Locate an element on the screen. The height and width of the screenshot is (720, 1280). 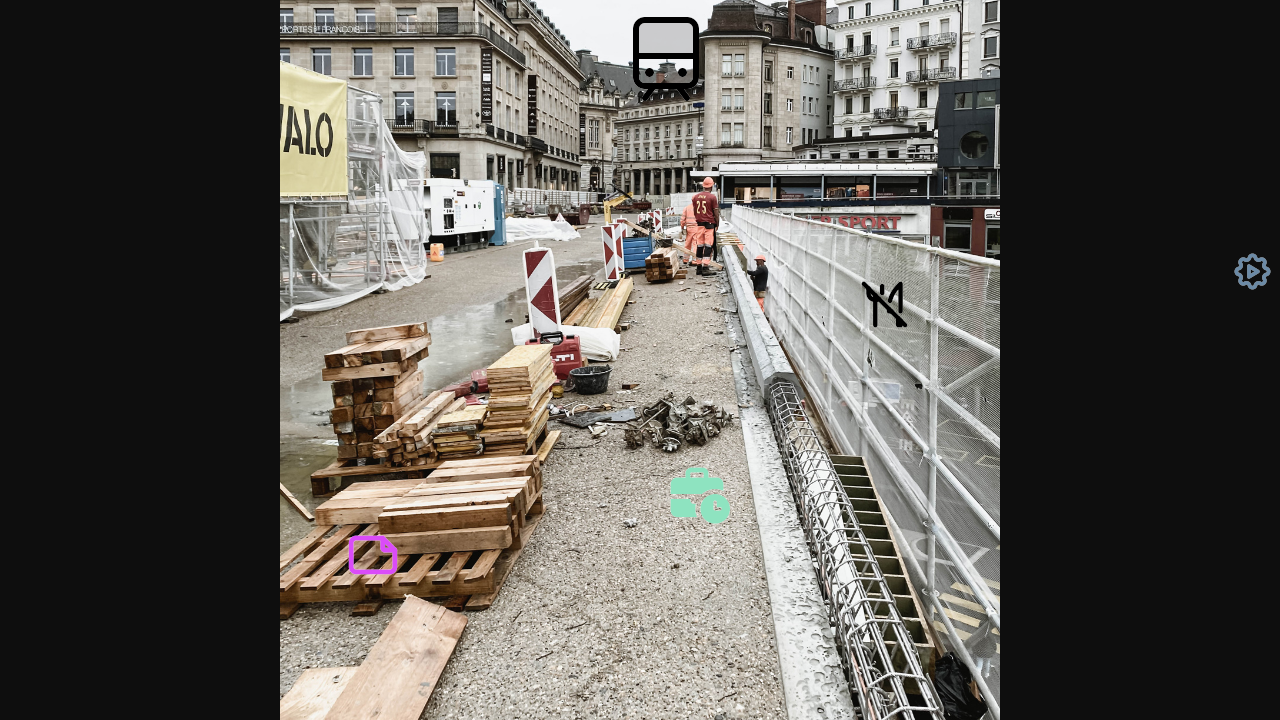
configure automation settings is located at coordinates (1252, 271).